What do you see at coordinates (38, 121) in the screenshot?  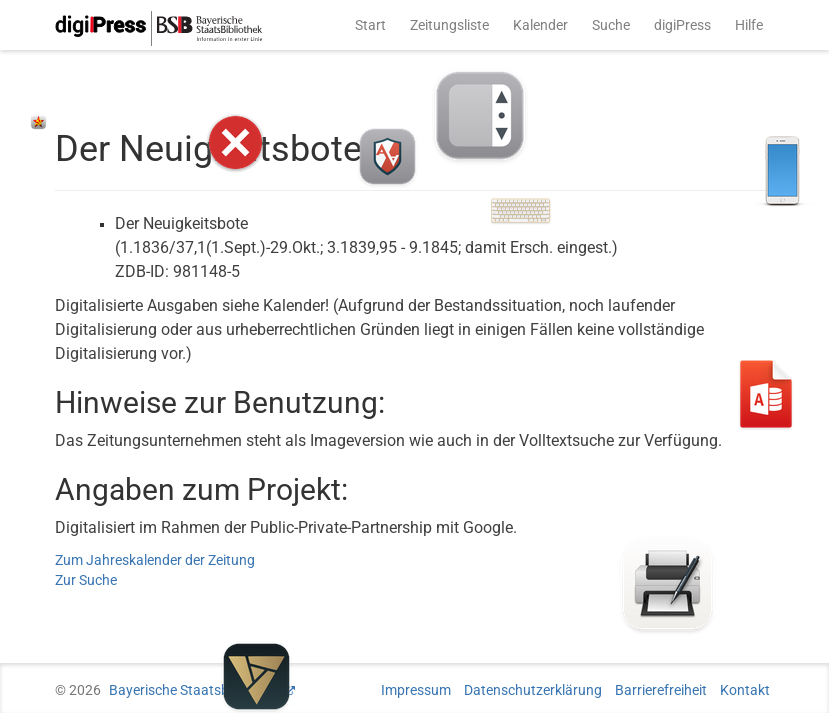 I see `launch openra game application` at bounding box center [38, 121].